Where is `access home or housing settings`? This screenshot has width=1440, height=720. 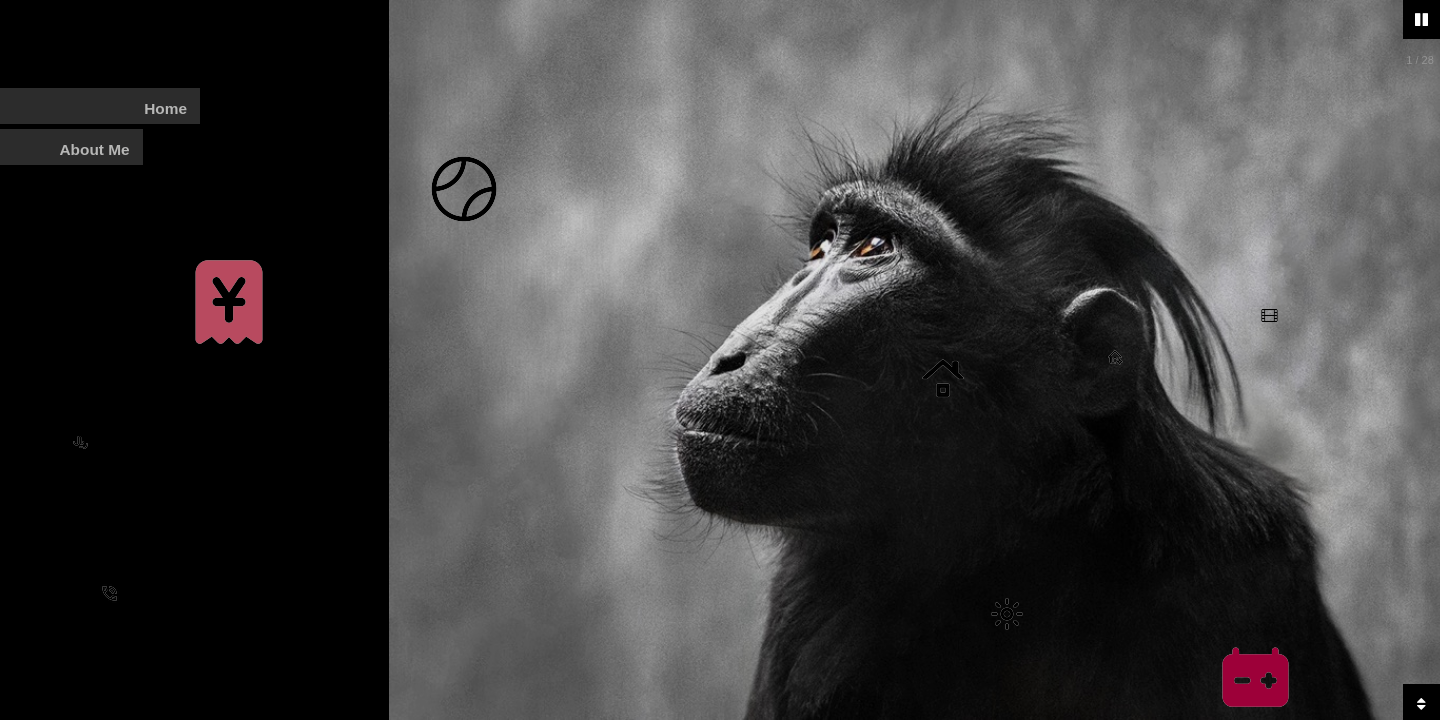
access home or housing settings is located at coordinates (943, 379).